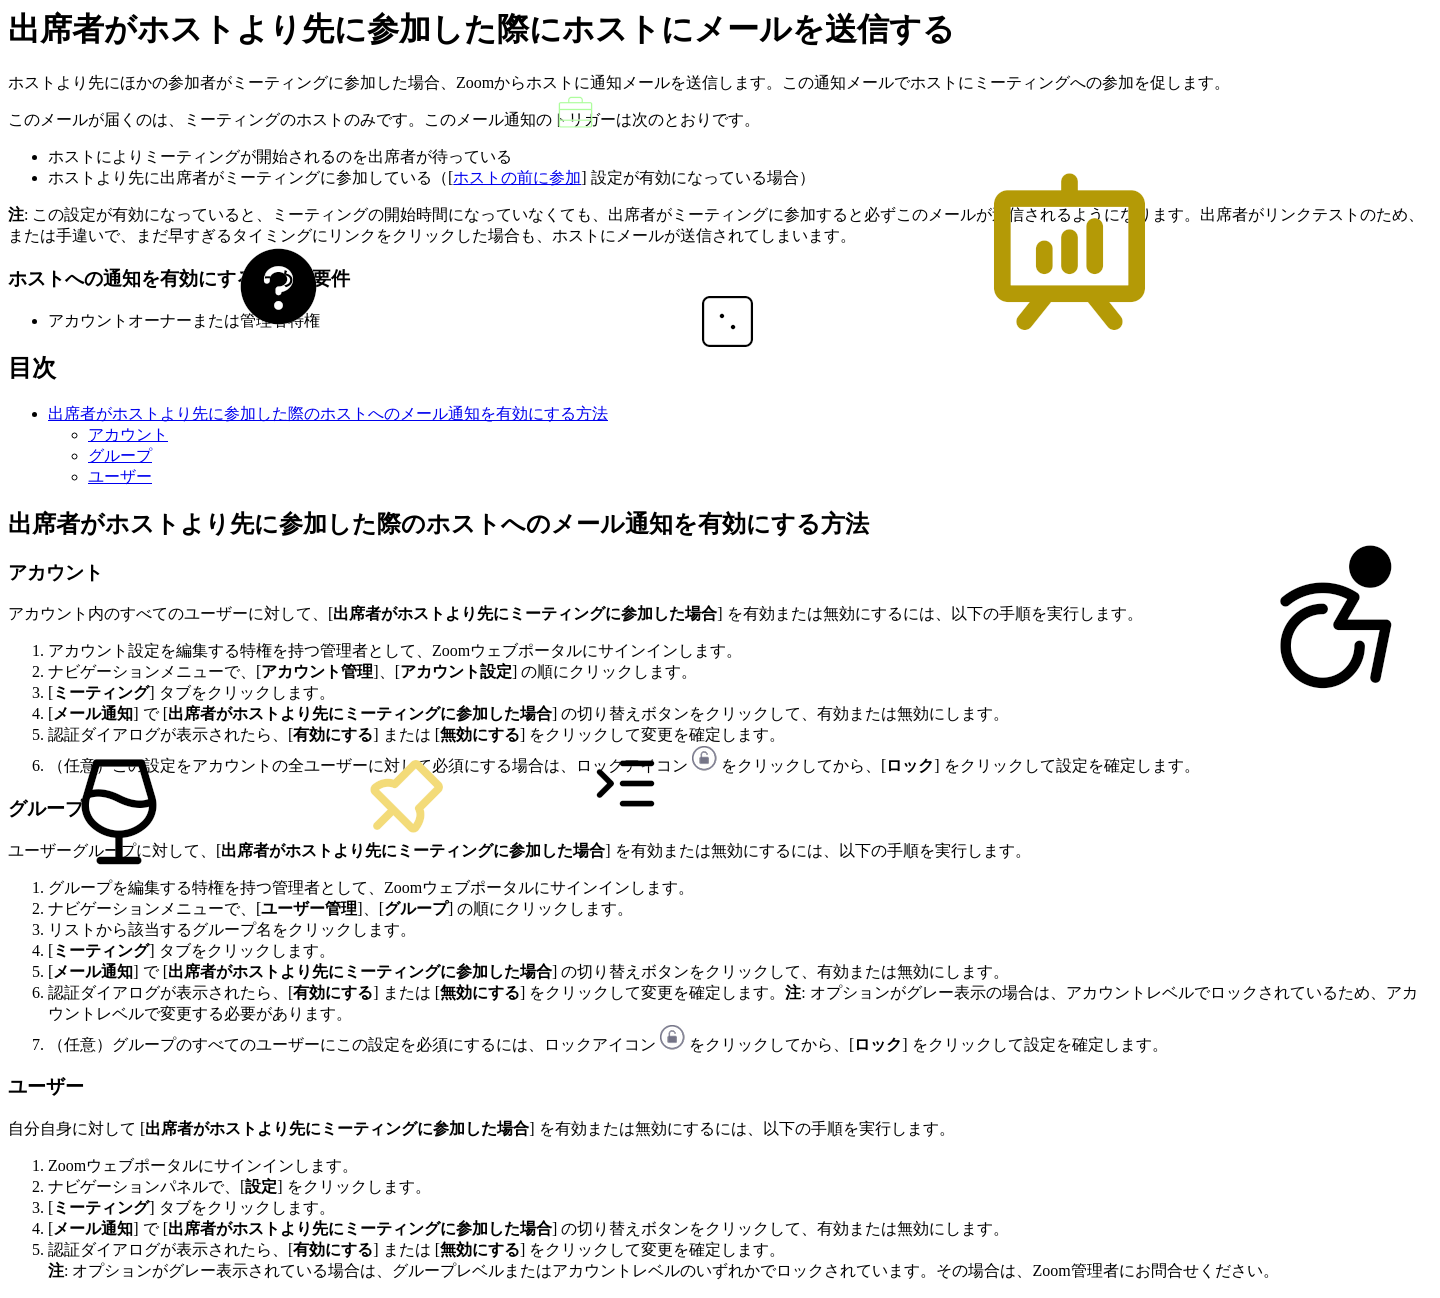 The height and width of the screenshot is (1298, 1440). I want to click on pin an item to keep it visible, so click(404, 799).